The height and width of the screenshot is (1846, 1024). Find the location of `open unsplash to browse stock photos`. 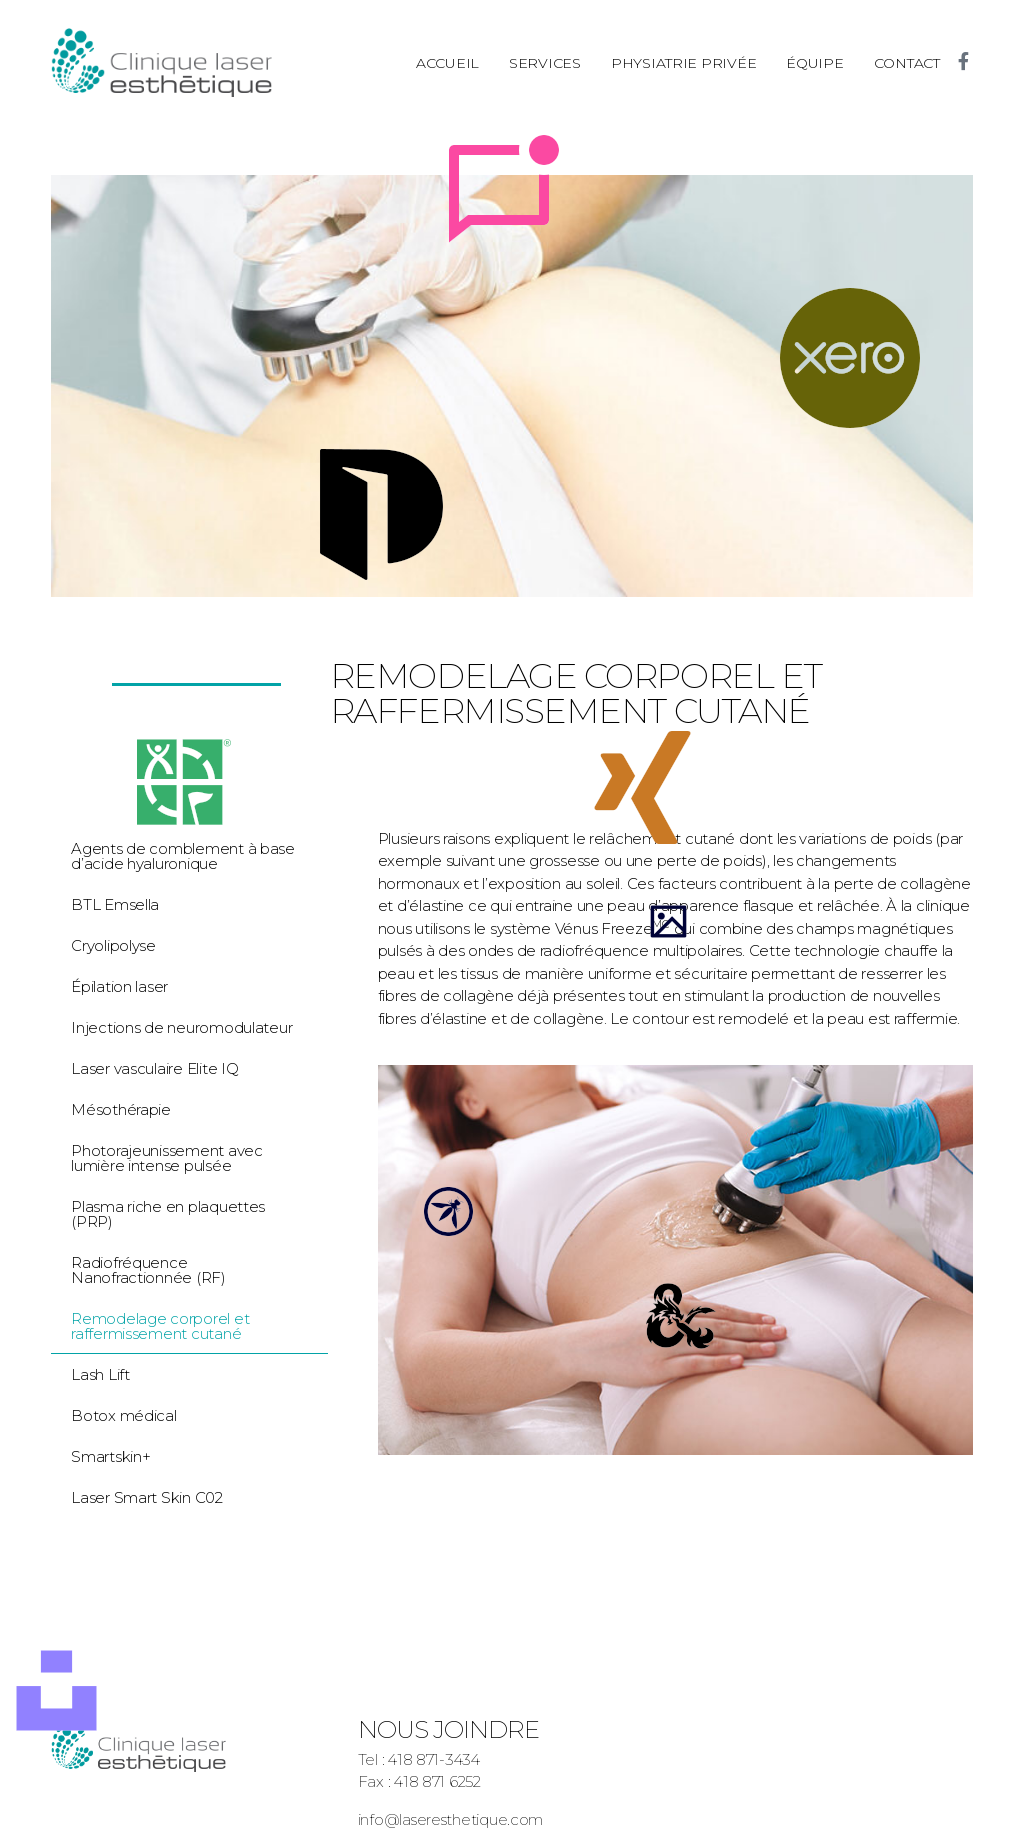

open unsplash to browse stock photos is located at coordinates (56, 1690).